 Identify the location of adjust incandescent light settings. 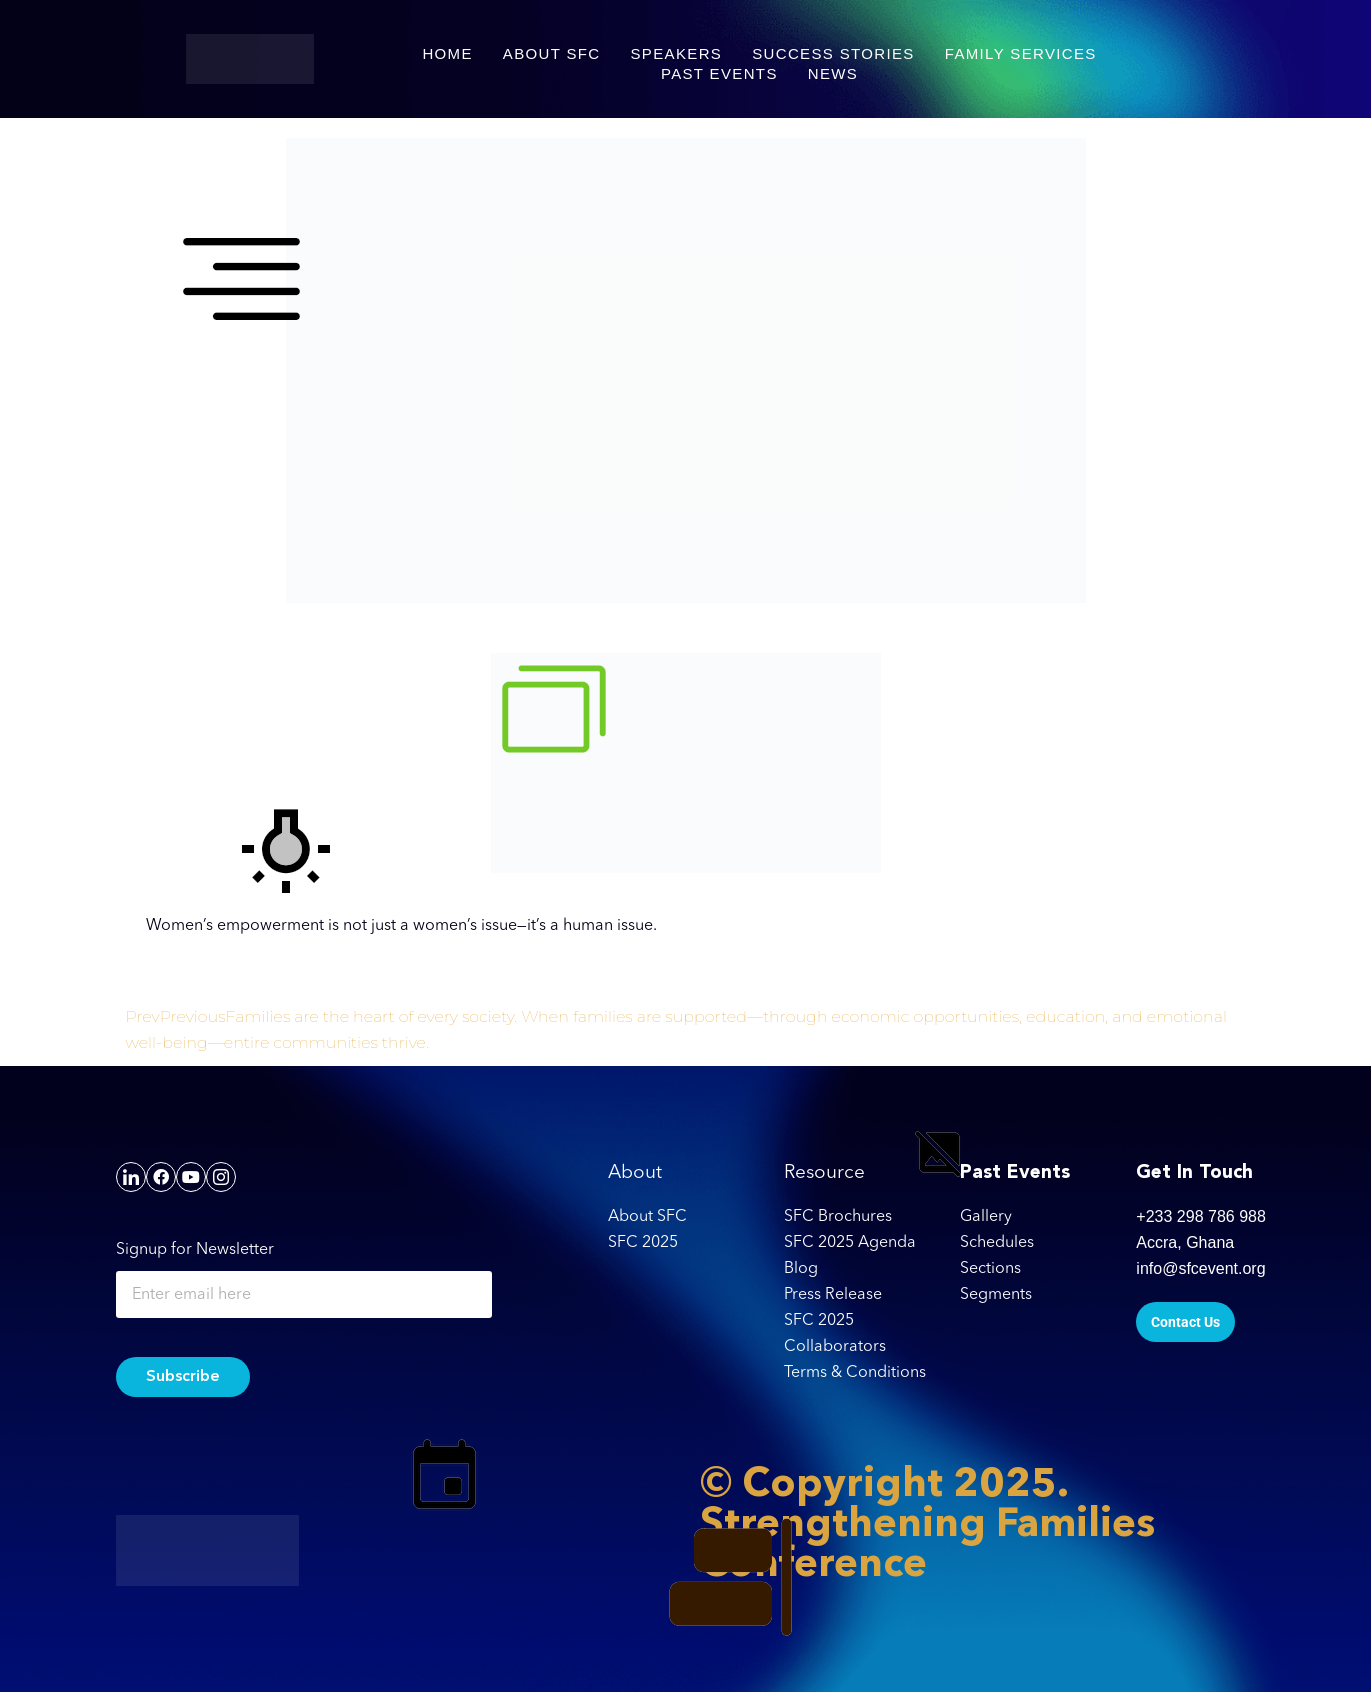
(286, 849).